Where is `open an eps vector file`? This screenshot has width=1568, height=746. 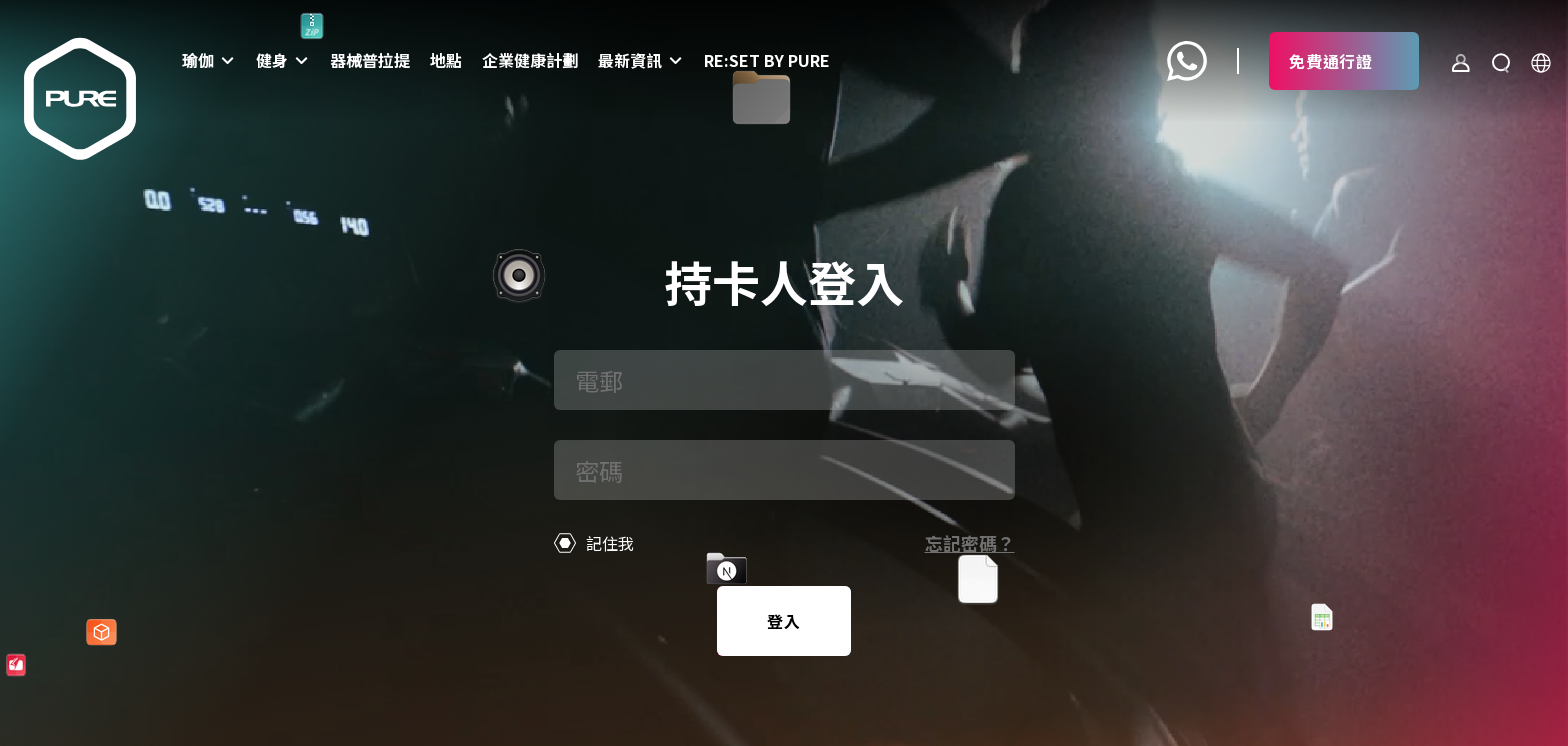 open an eps vector file is located at coordinates (16, 665).